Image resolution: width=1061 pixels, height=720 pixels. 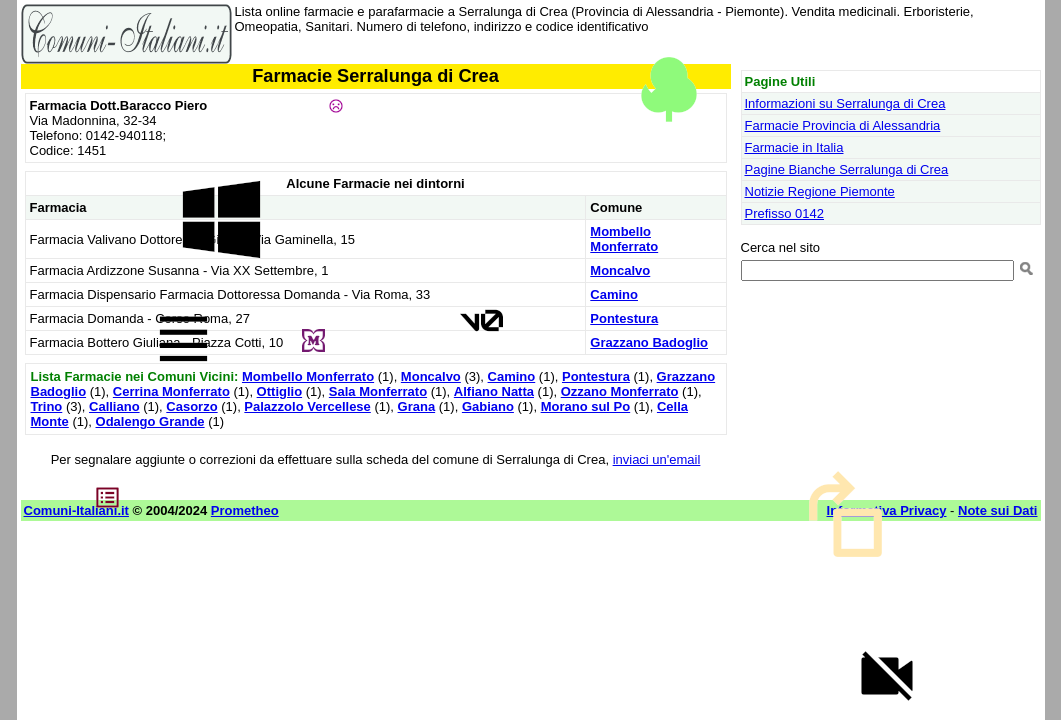 I want to click on access nature or environmental settings, so click(x=669, y=91).